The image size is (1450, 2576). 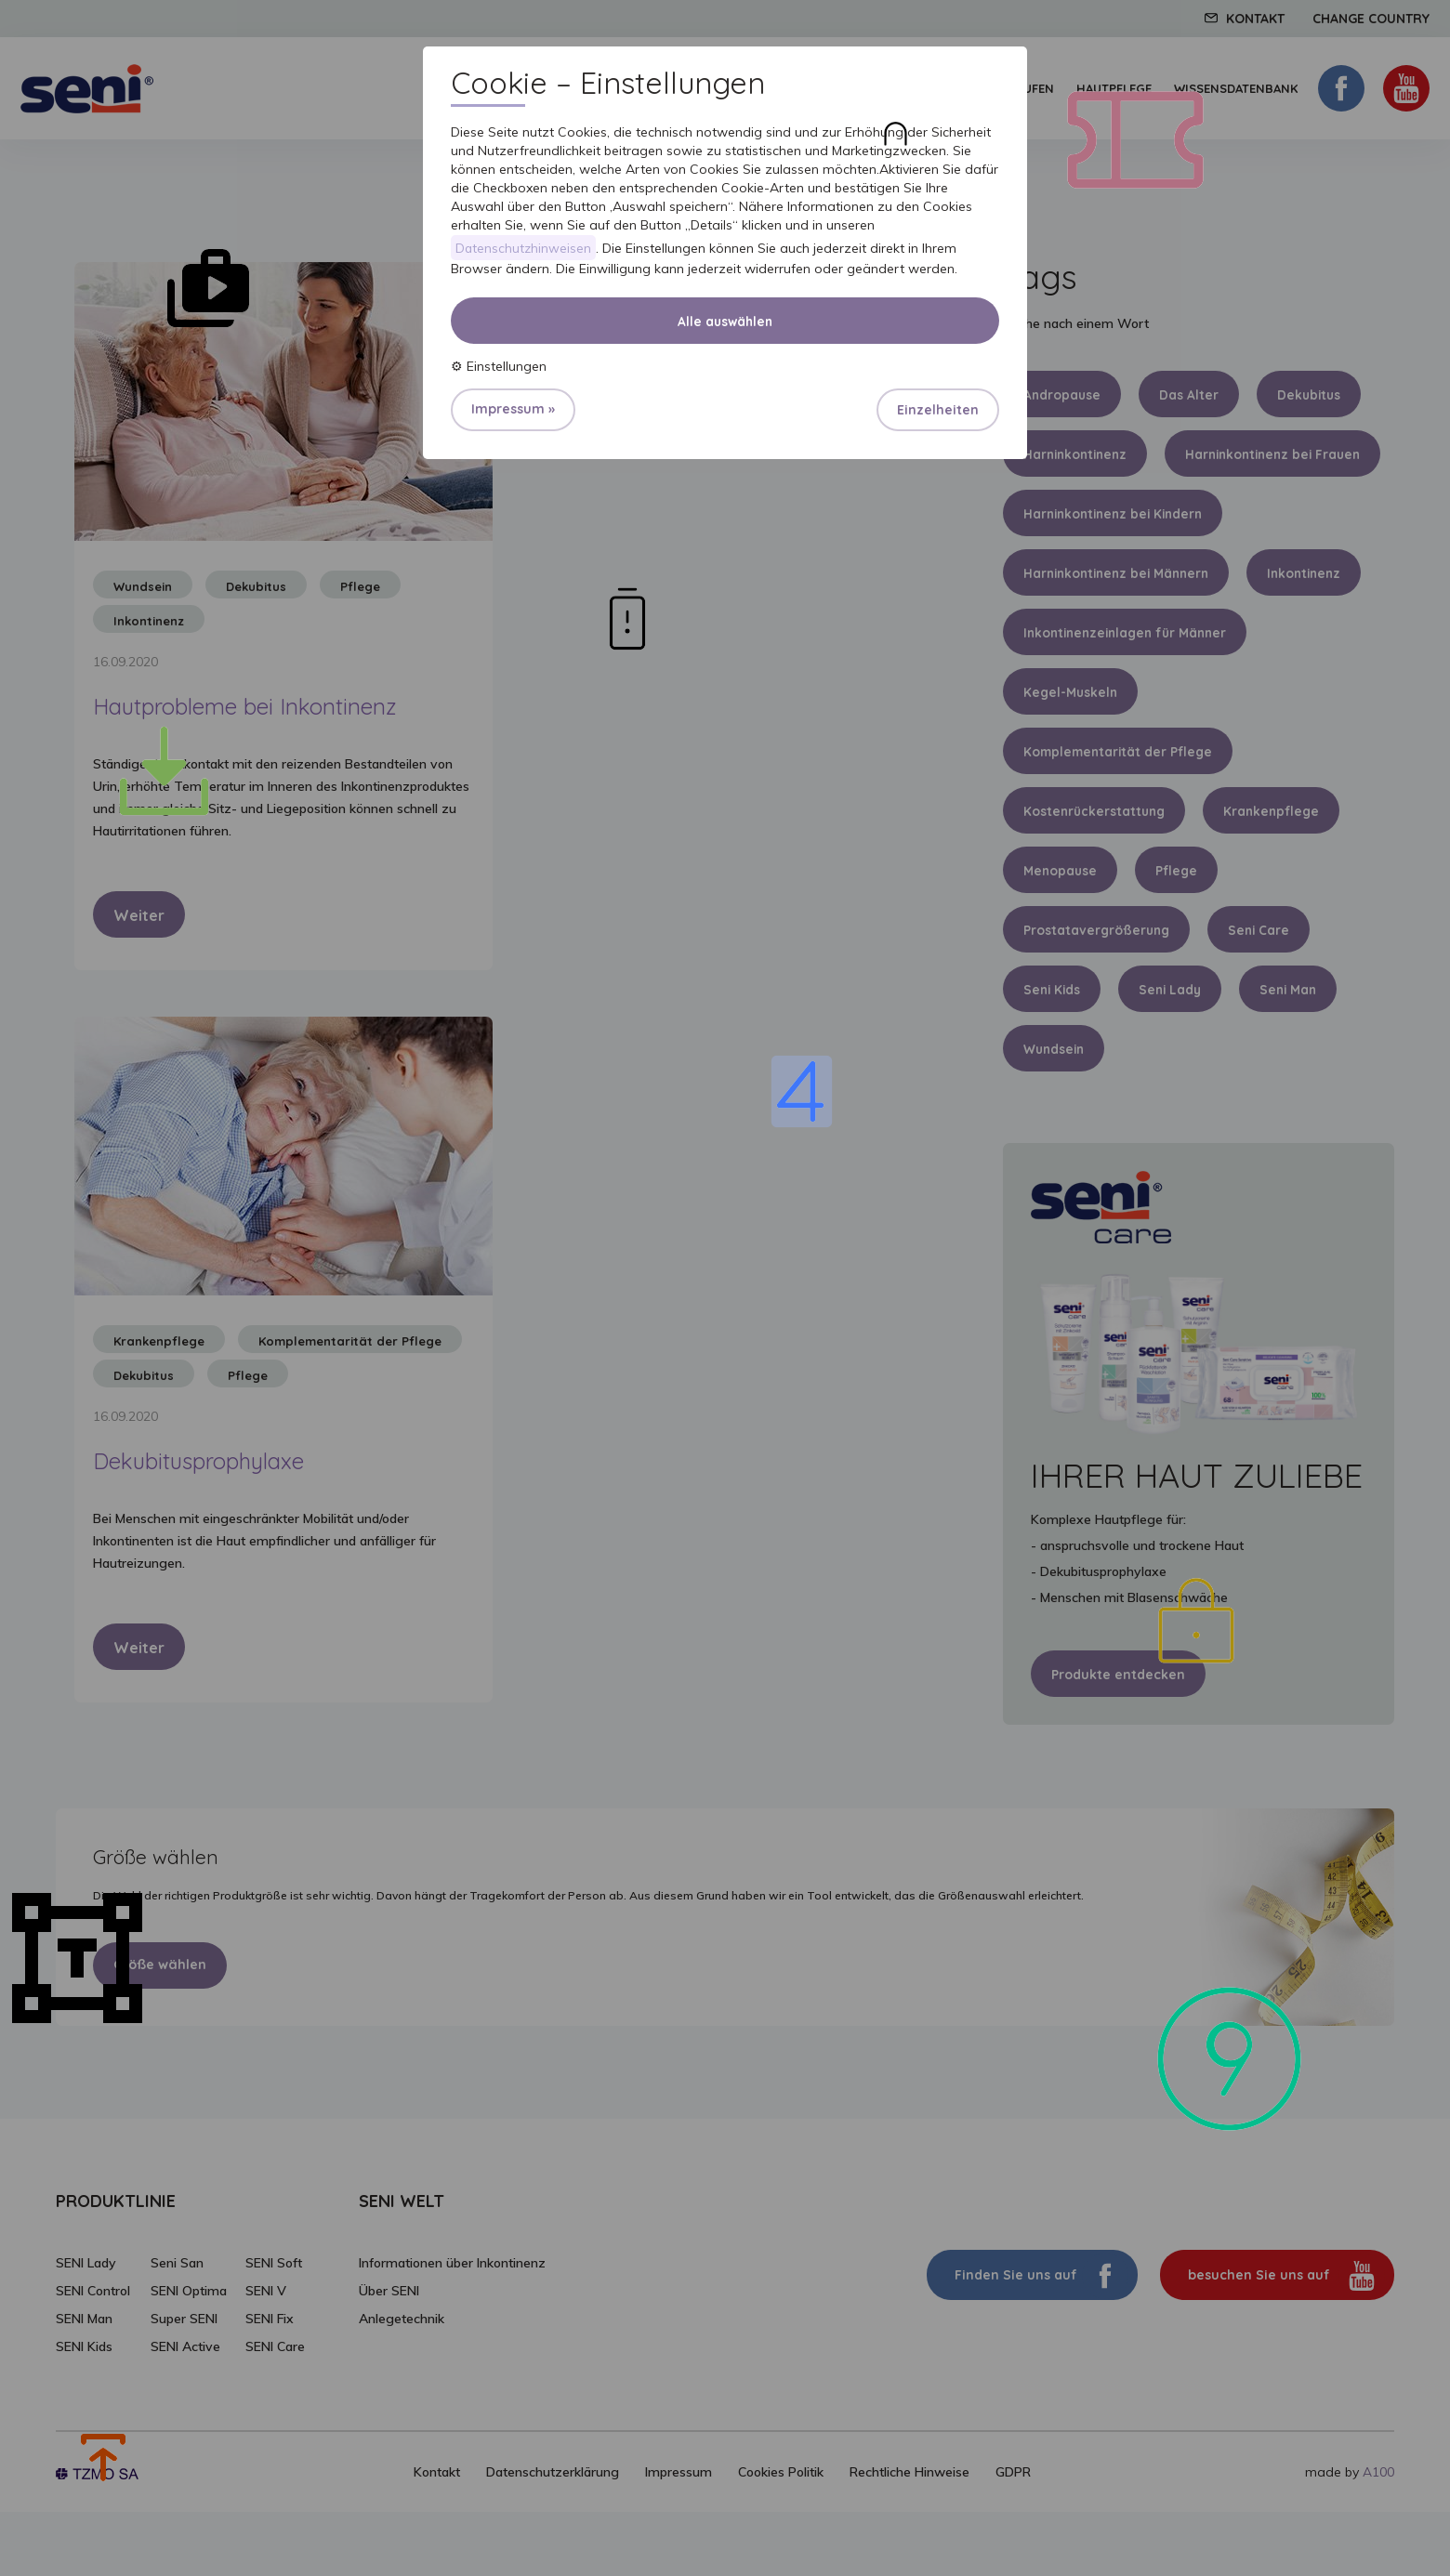 What do you see at coordinates (801, 1091) in the screenshot?
I see `indicates step four in a multi-step process` at bounding box center [801, 1091].